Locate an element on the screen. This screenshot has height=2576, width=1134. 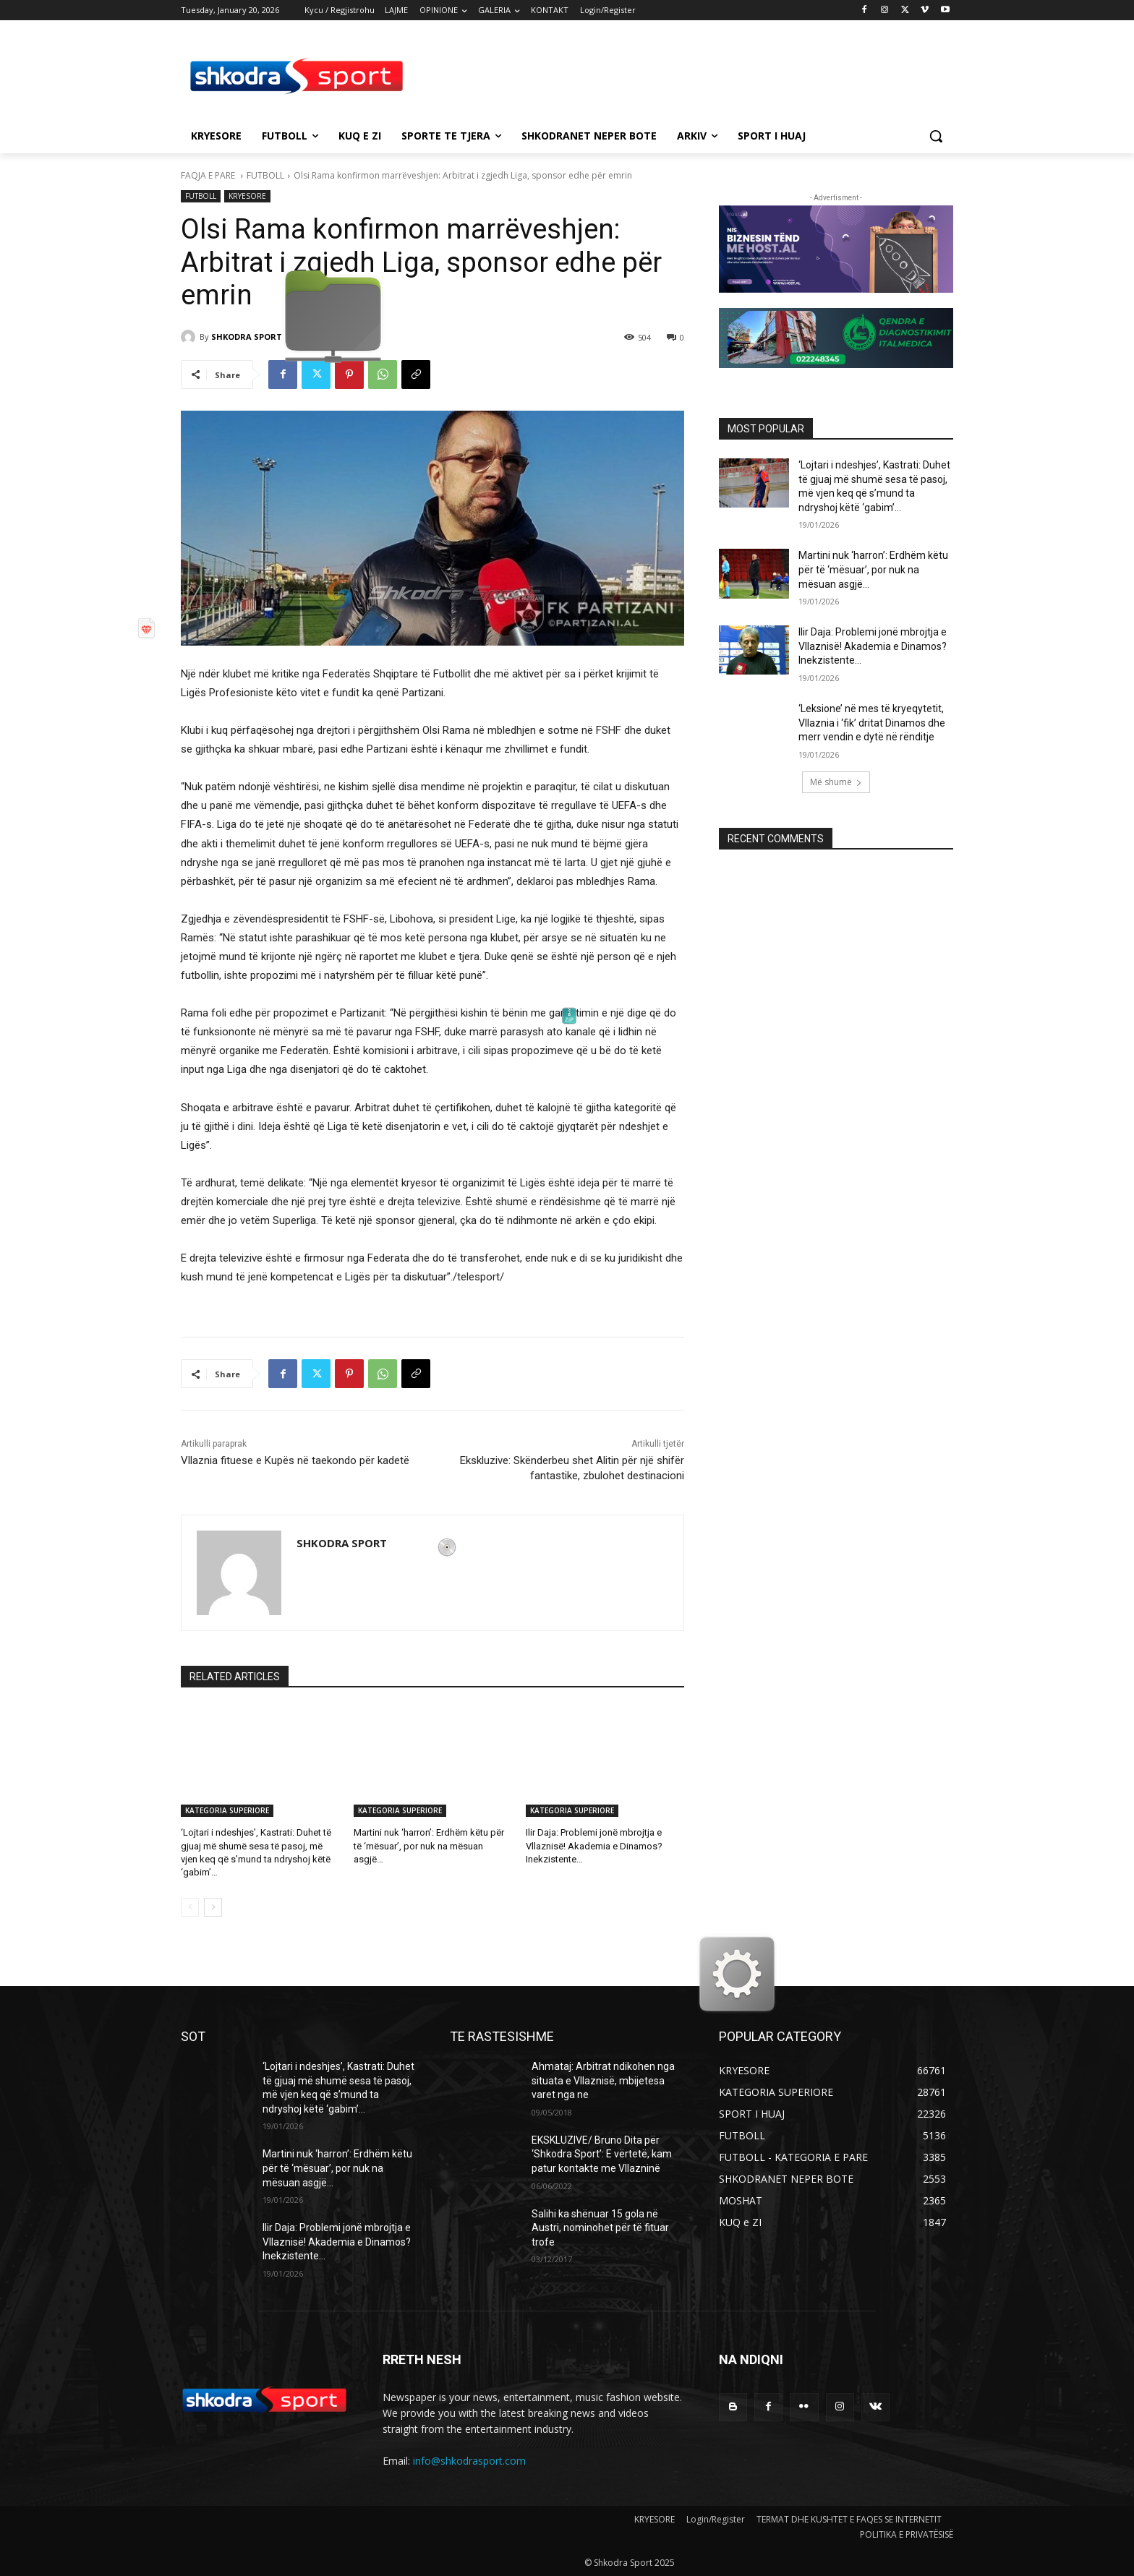
shared library file type indicator is located at coordinates (737, 1974).